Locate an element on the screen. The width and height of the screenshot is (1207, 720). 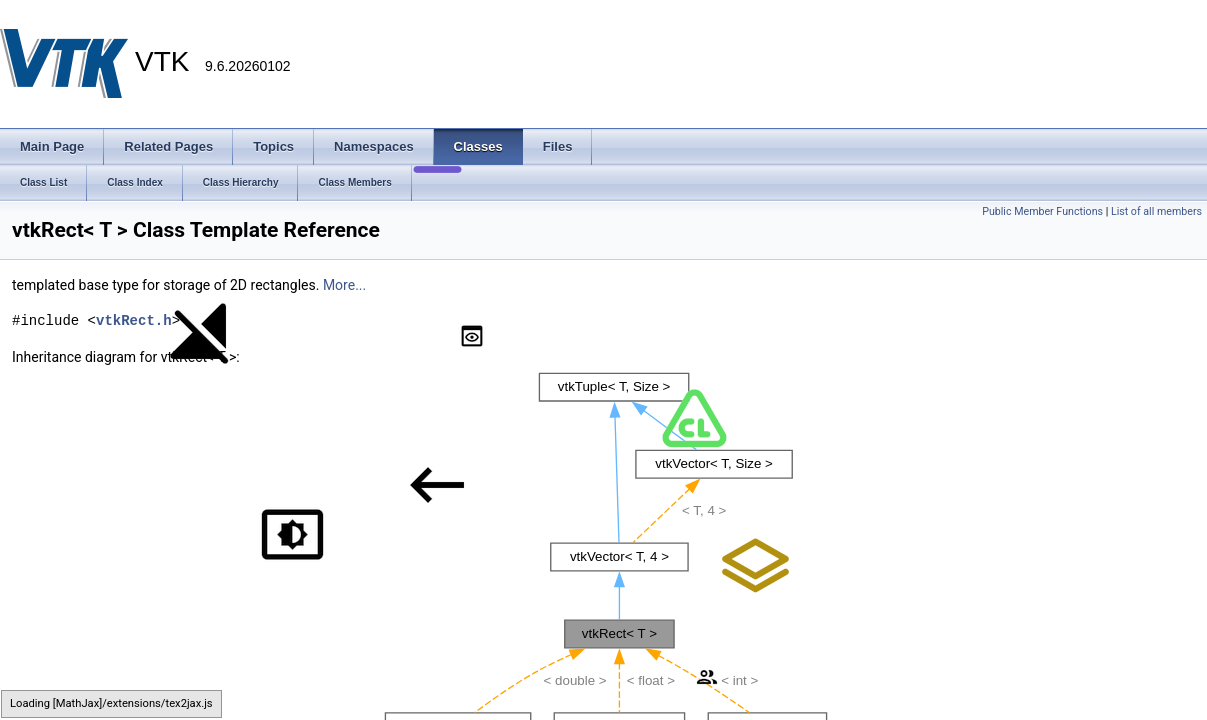
remove an item from a list or cart is located at coordinates (437, 169).